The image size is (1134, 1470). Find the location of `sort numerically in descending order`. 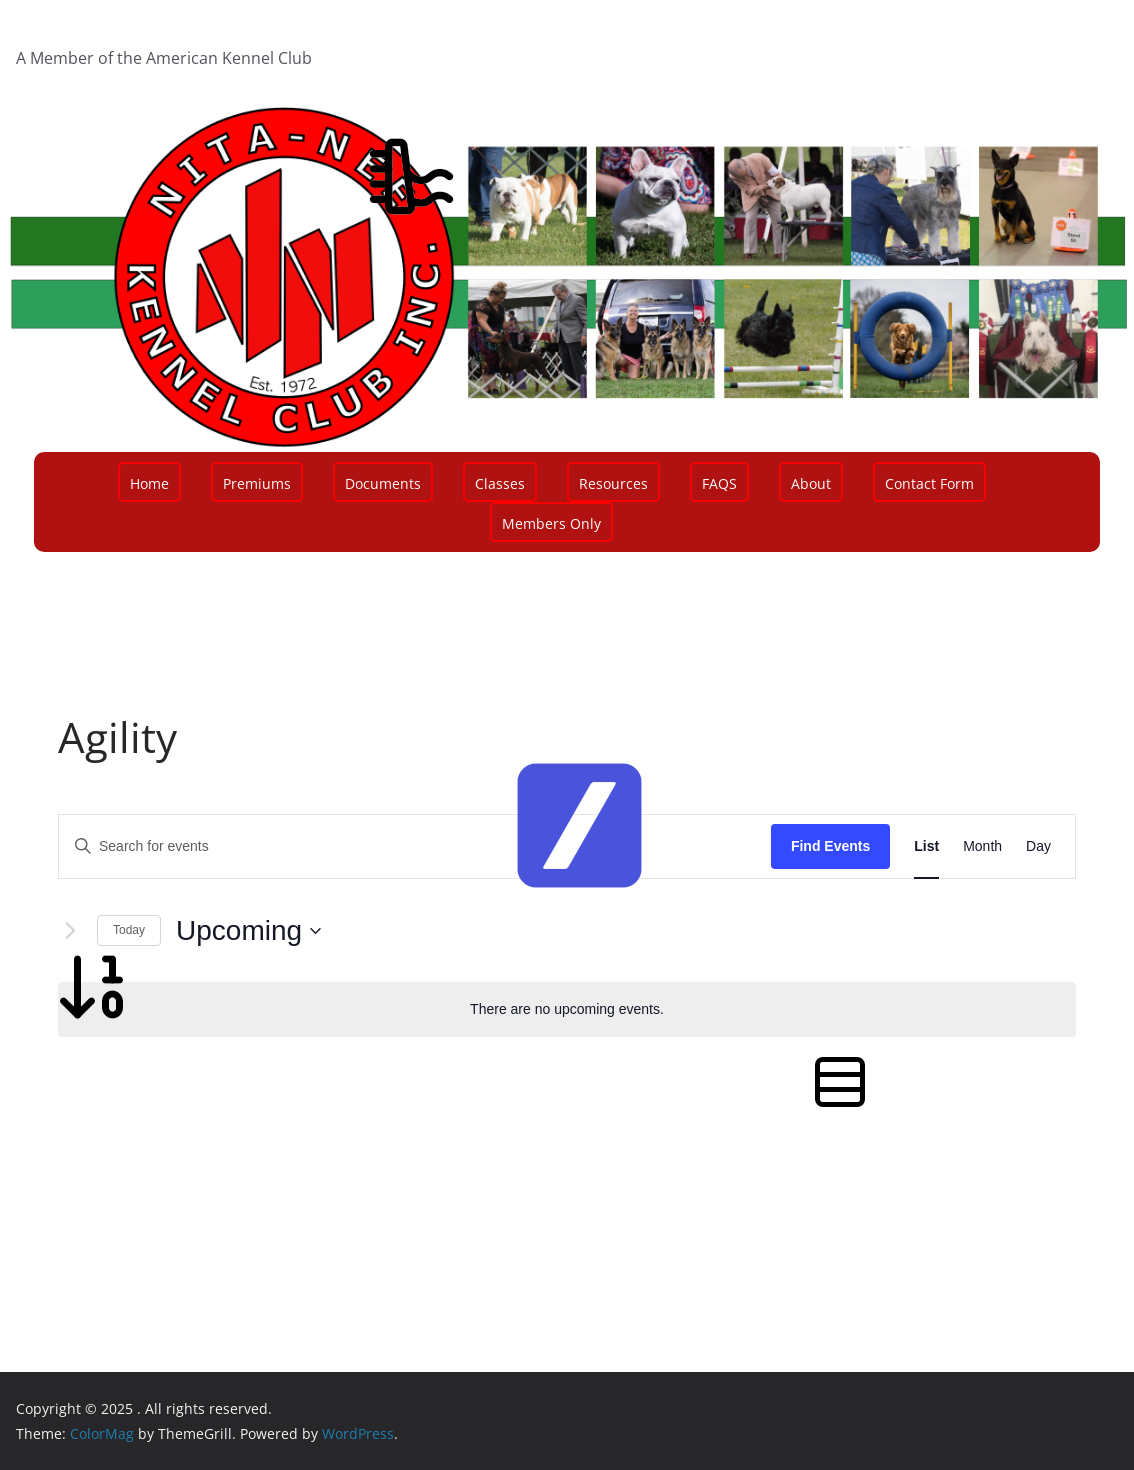

sort numerically in descending order is located at coordinates (95, 987).